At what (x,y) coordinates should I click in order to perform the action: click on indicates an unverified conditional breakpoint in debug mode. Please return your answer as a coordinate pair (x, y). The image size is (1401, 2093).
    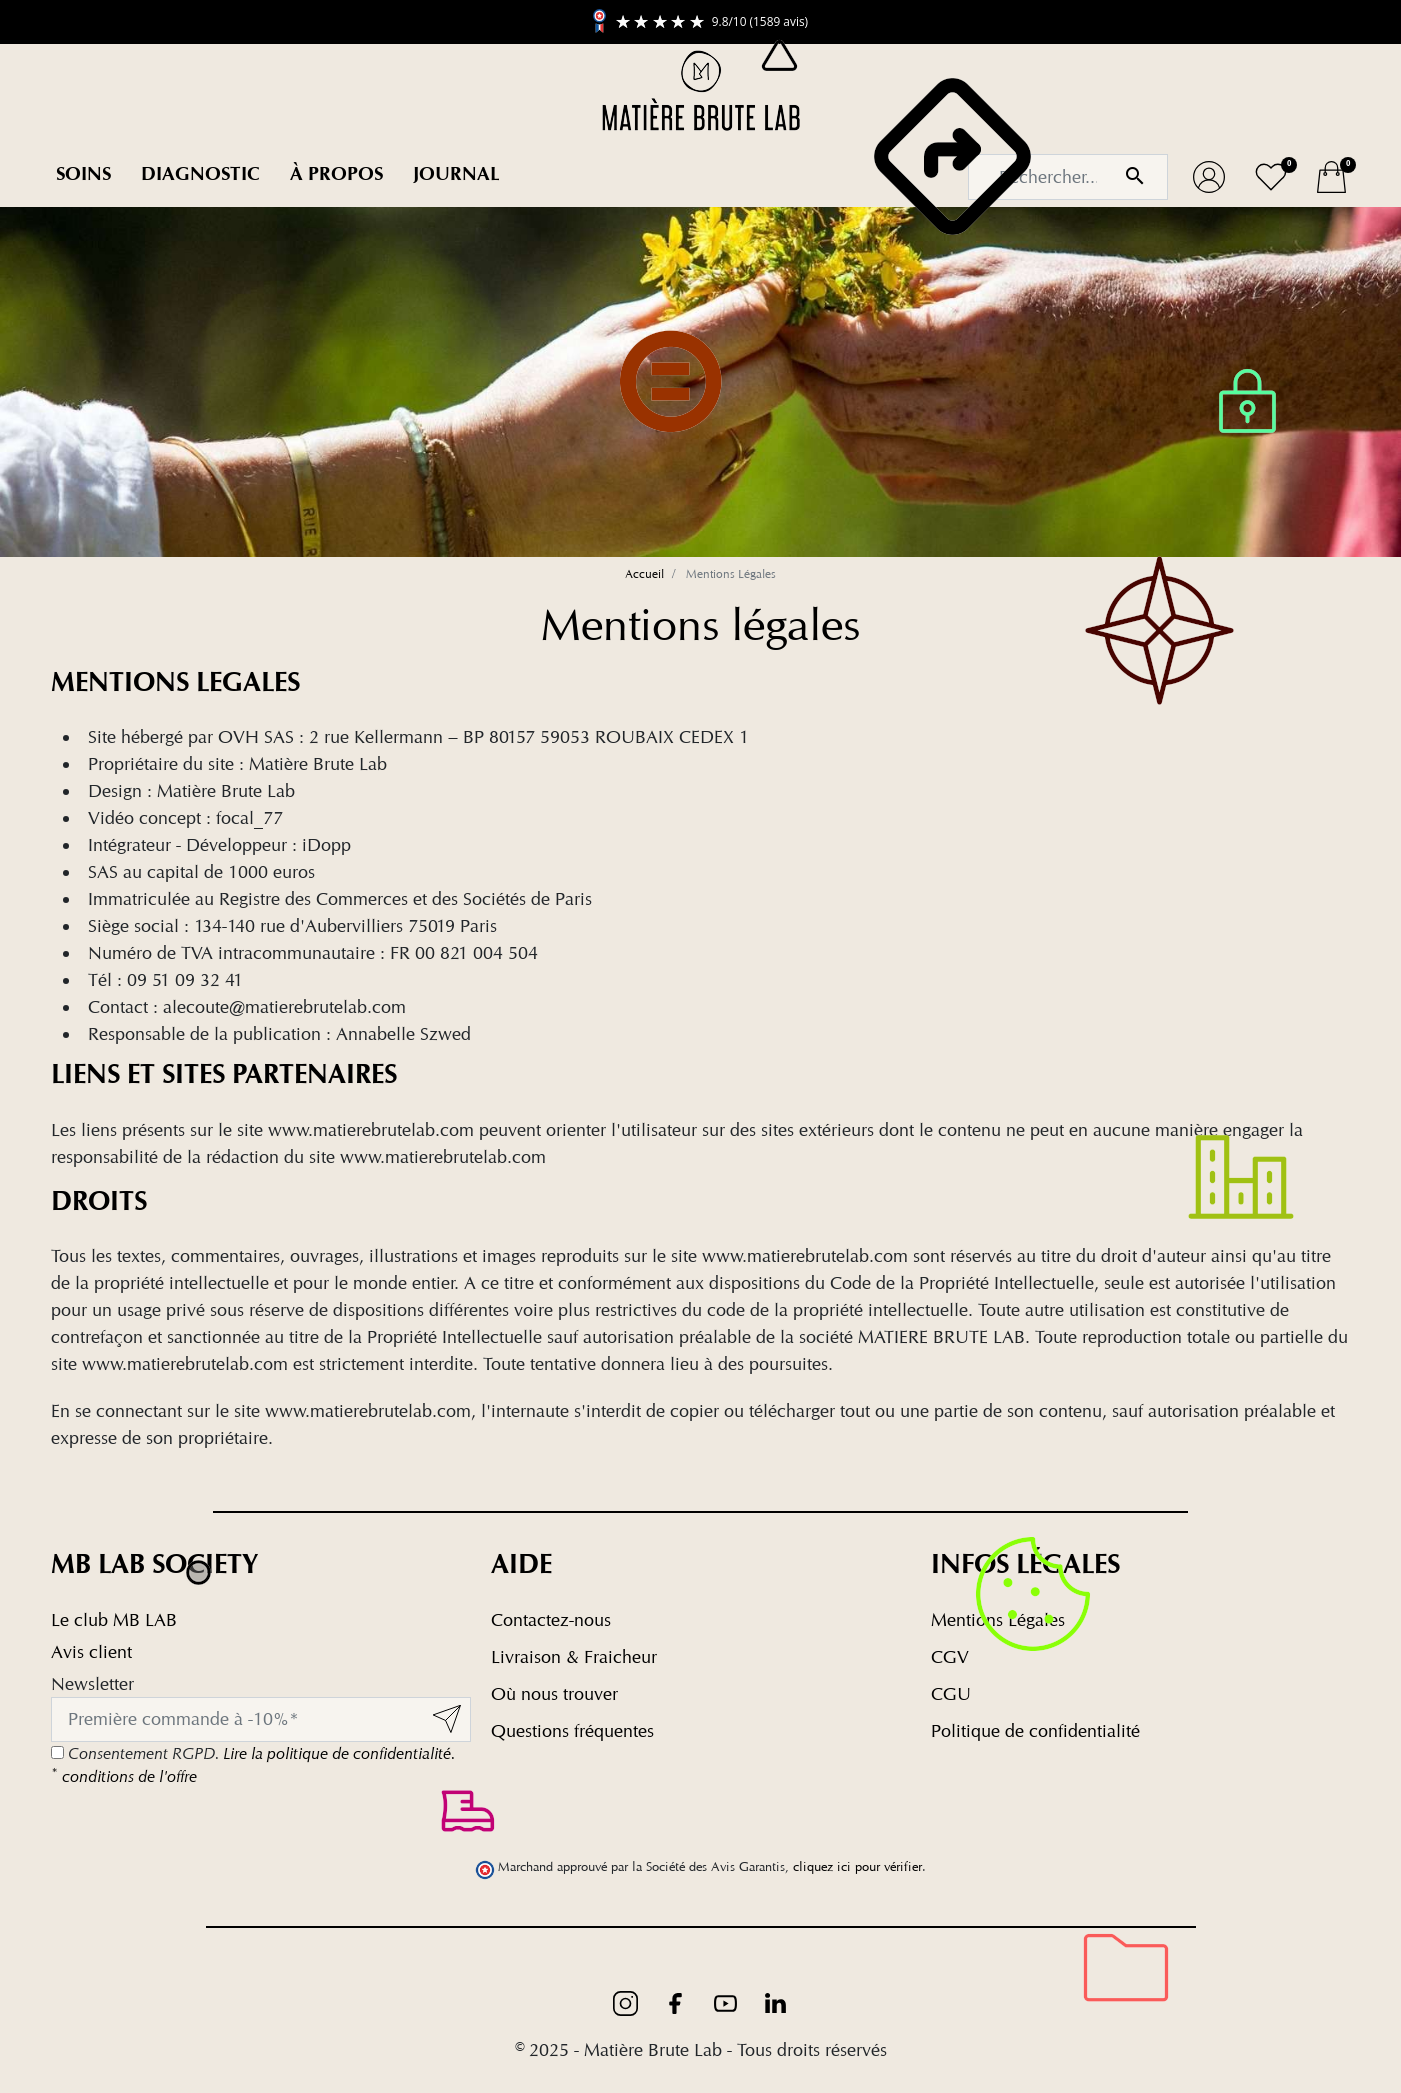
    Looking at the image, I should click on (670, 381).